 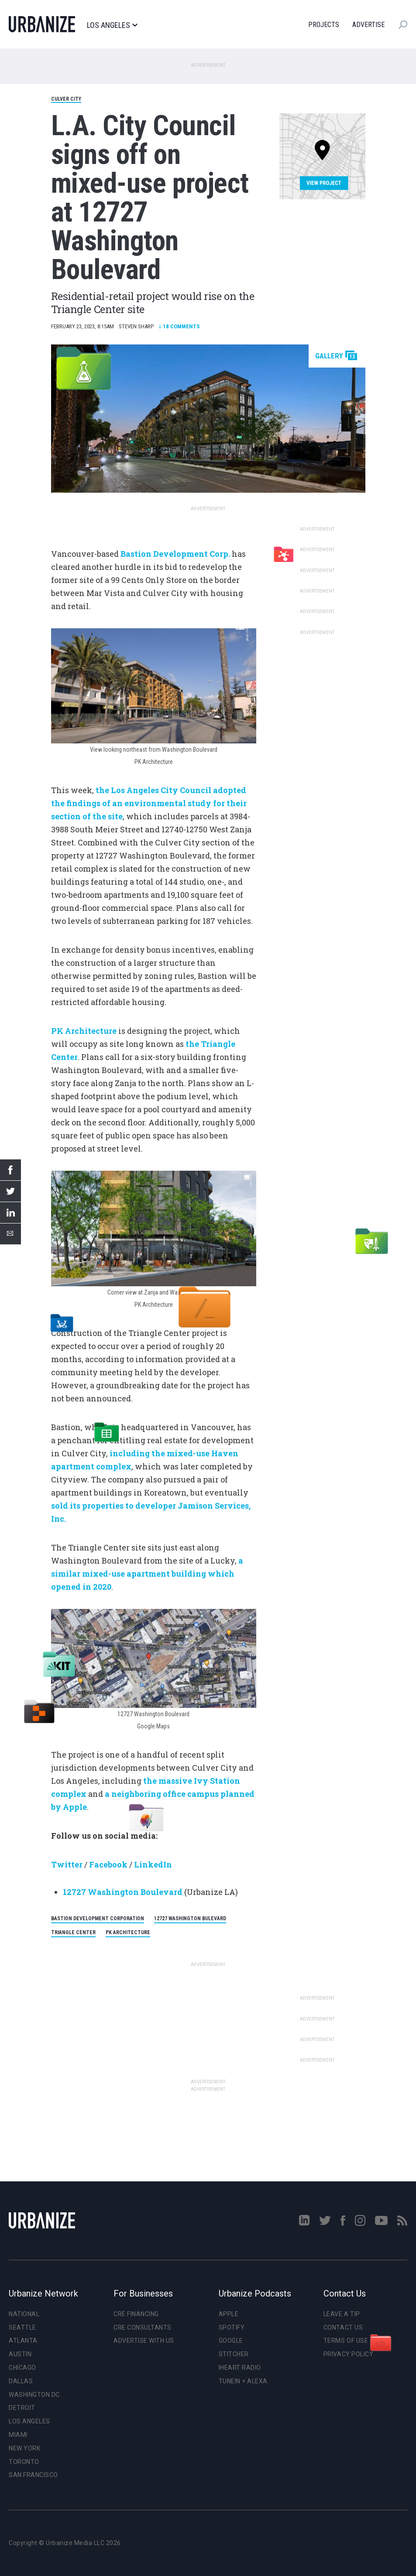 I want to click on open folder containing code or development files, so click(x=381, y=2343).